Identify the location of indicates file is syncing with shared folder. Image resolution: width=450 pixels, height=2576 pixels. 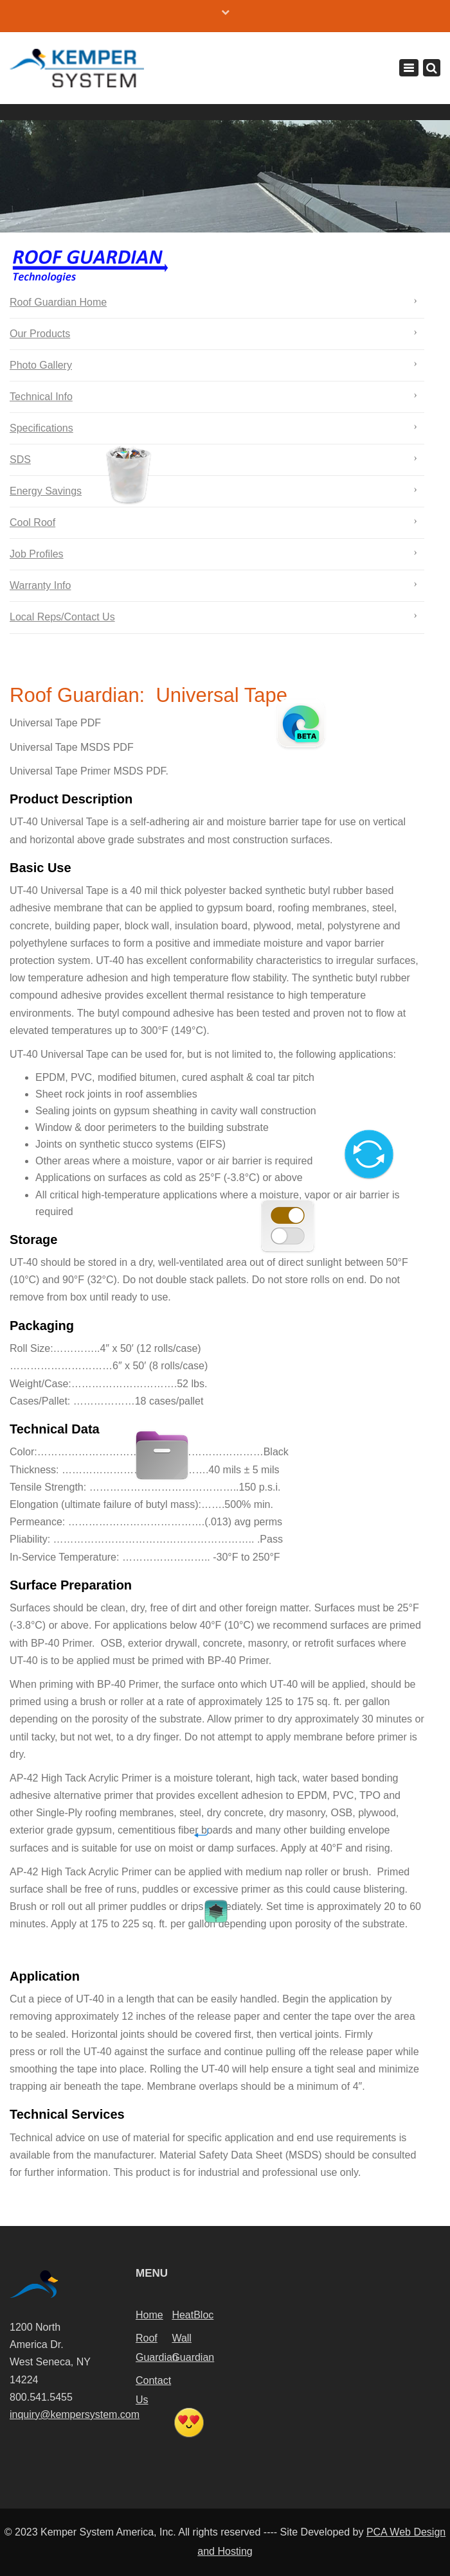
(369, 1154).